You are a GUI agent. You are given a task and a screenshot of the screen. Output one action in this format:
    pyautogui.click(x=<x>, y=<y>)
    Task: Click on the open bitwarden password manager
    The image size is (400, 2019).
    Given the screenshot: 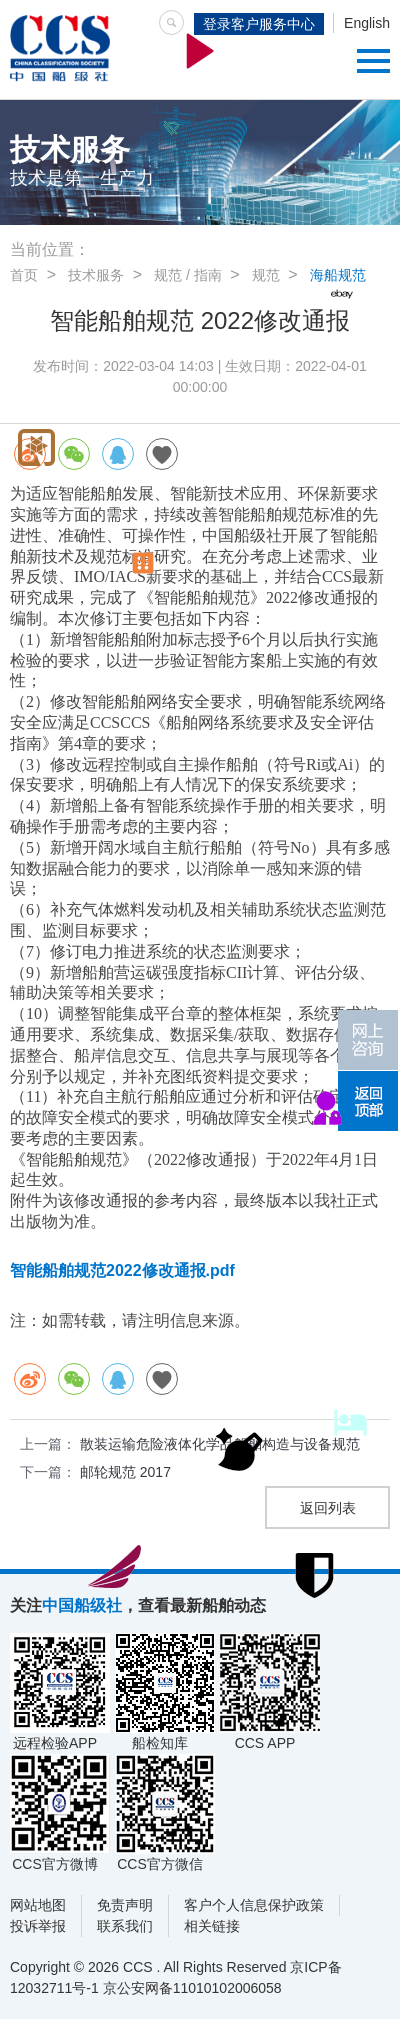 What is the action you would take?
    pyautogui.click(x=314, y=1575)
    